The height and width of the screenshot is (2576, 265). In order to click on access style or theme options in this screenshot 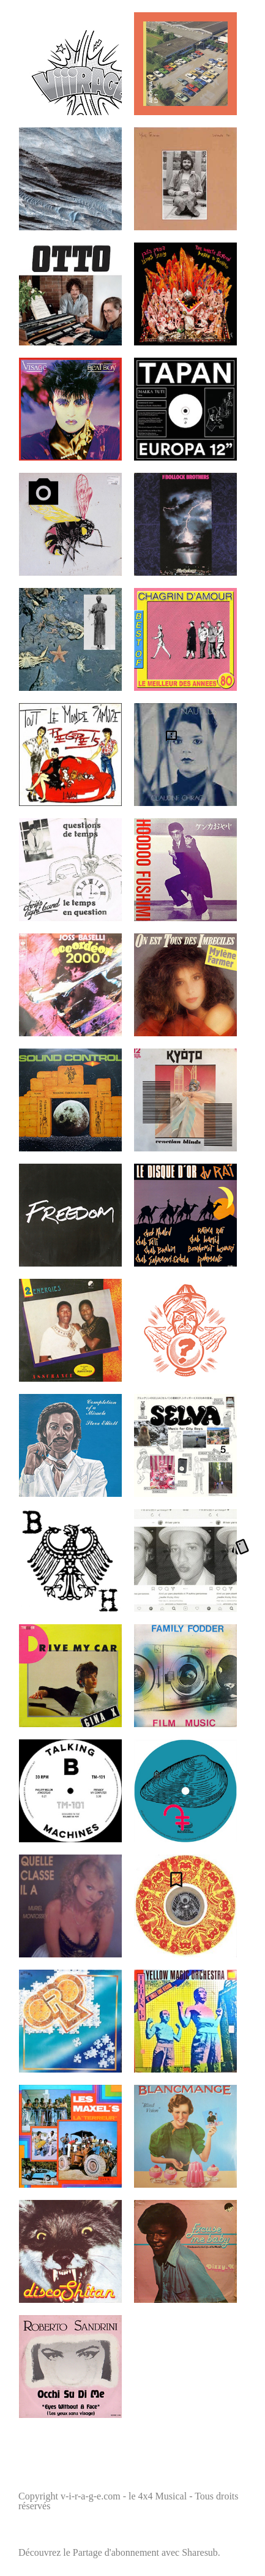, I will do `click(241, 1546)`.